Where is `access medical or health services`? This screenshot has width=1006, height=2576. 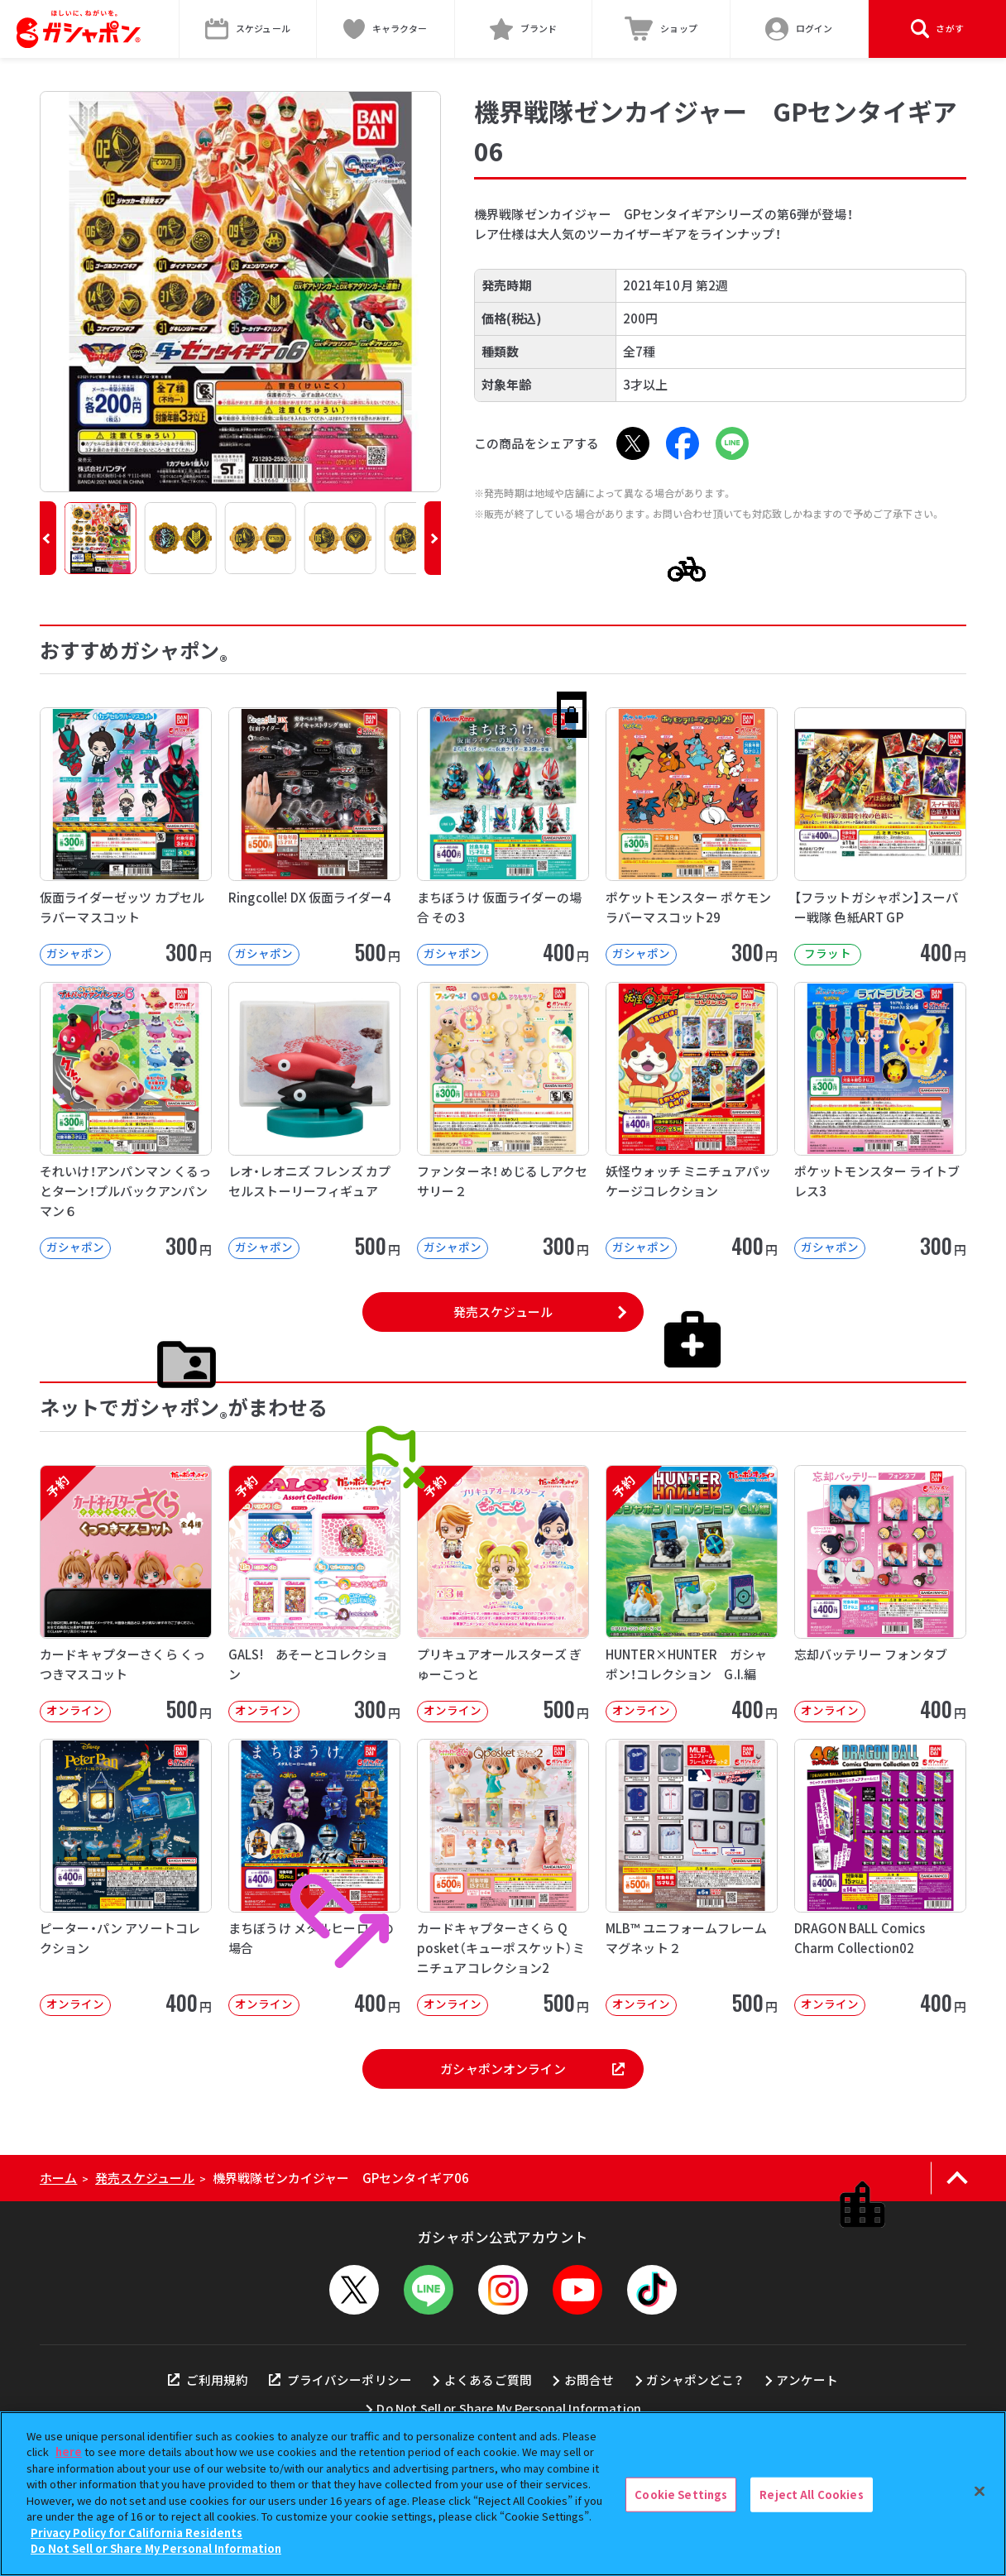 access medical or health services is located at coordinates (692, 1339).